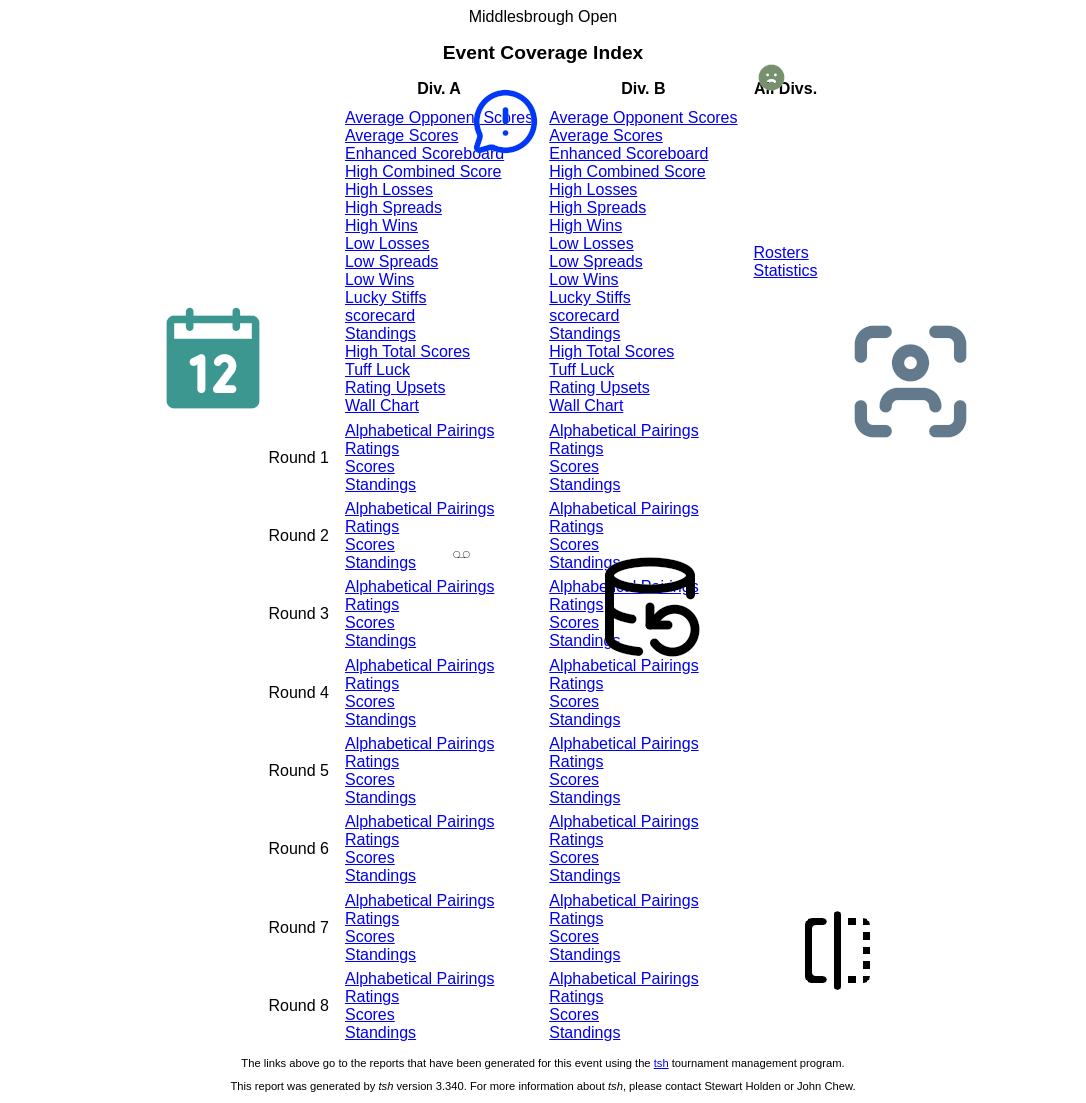 The width and height of the screenshot is (1086, 1103). I want to click on open calendar or date picker, so click(213, 362).